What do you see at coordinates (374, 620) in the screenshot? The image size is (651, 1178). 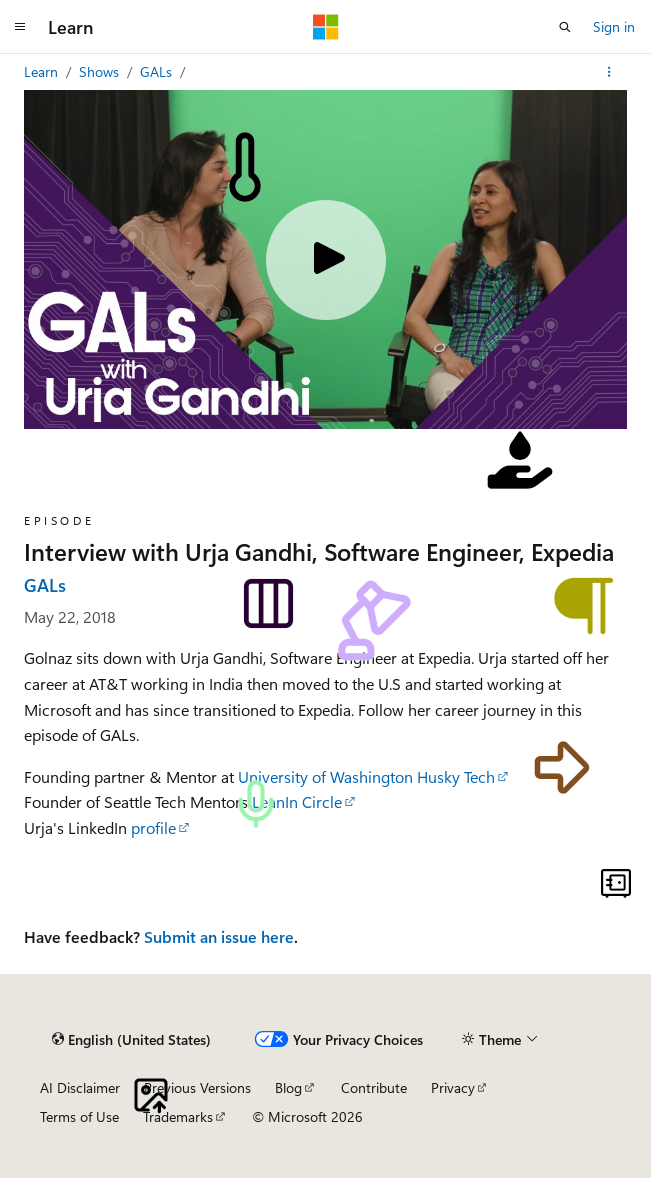 I see `toggle desk lamp or task lighting` at bounding box center [374, 620].